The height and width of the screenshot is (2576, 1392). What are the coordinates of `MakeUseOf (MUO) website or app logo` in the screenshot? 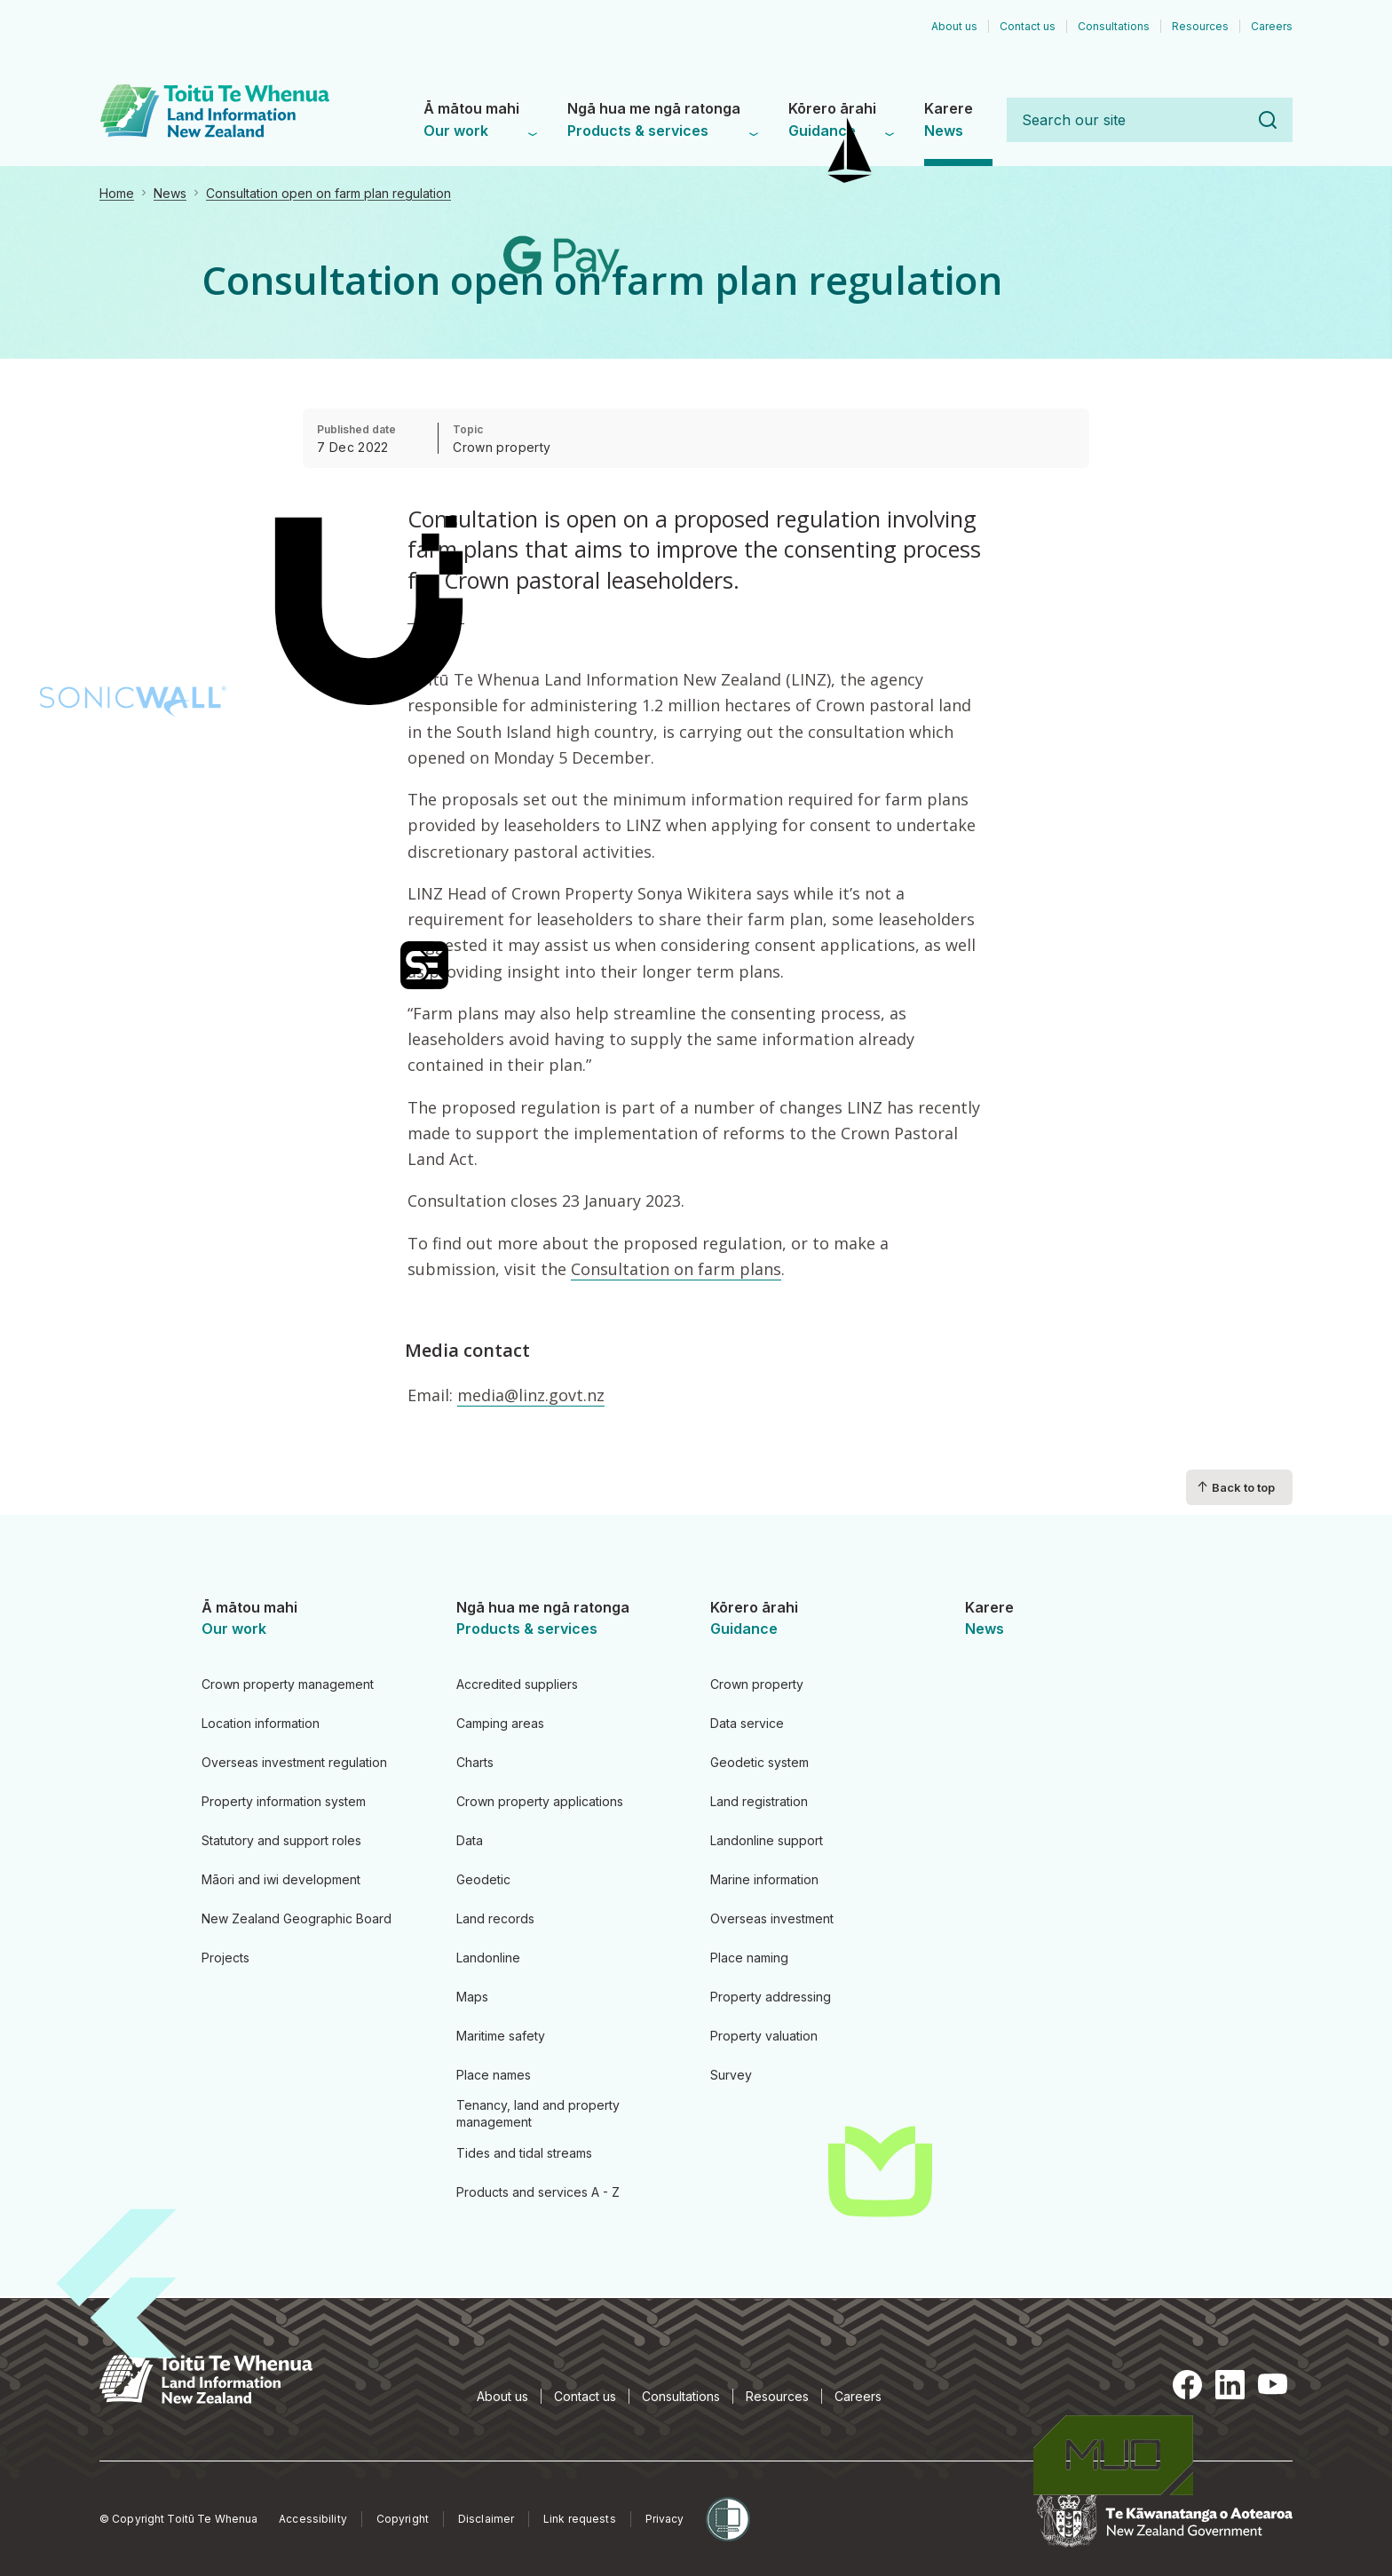 It's located at (1113, 2455).